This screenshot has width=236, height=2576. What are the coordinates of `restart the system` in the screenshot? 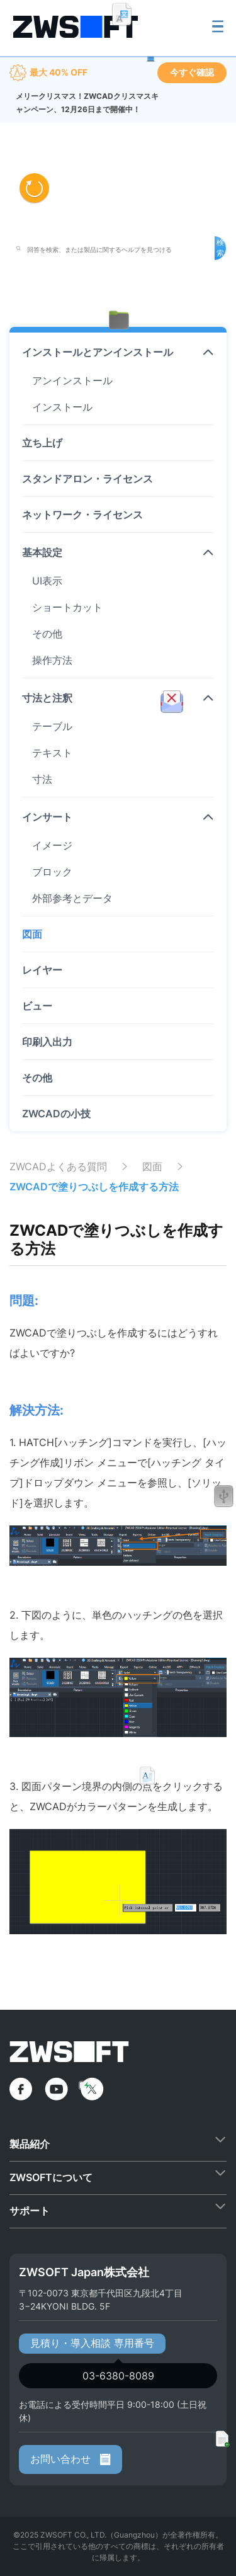 It's located at (35, 188).